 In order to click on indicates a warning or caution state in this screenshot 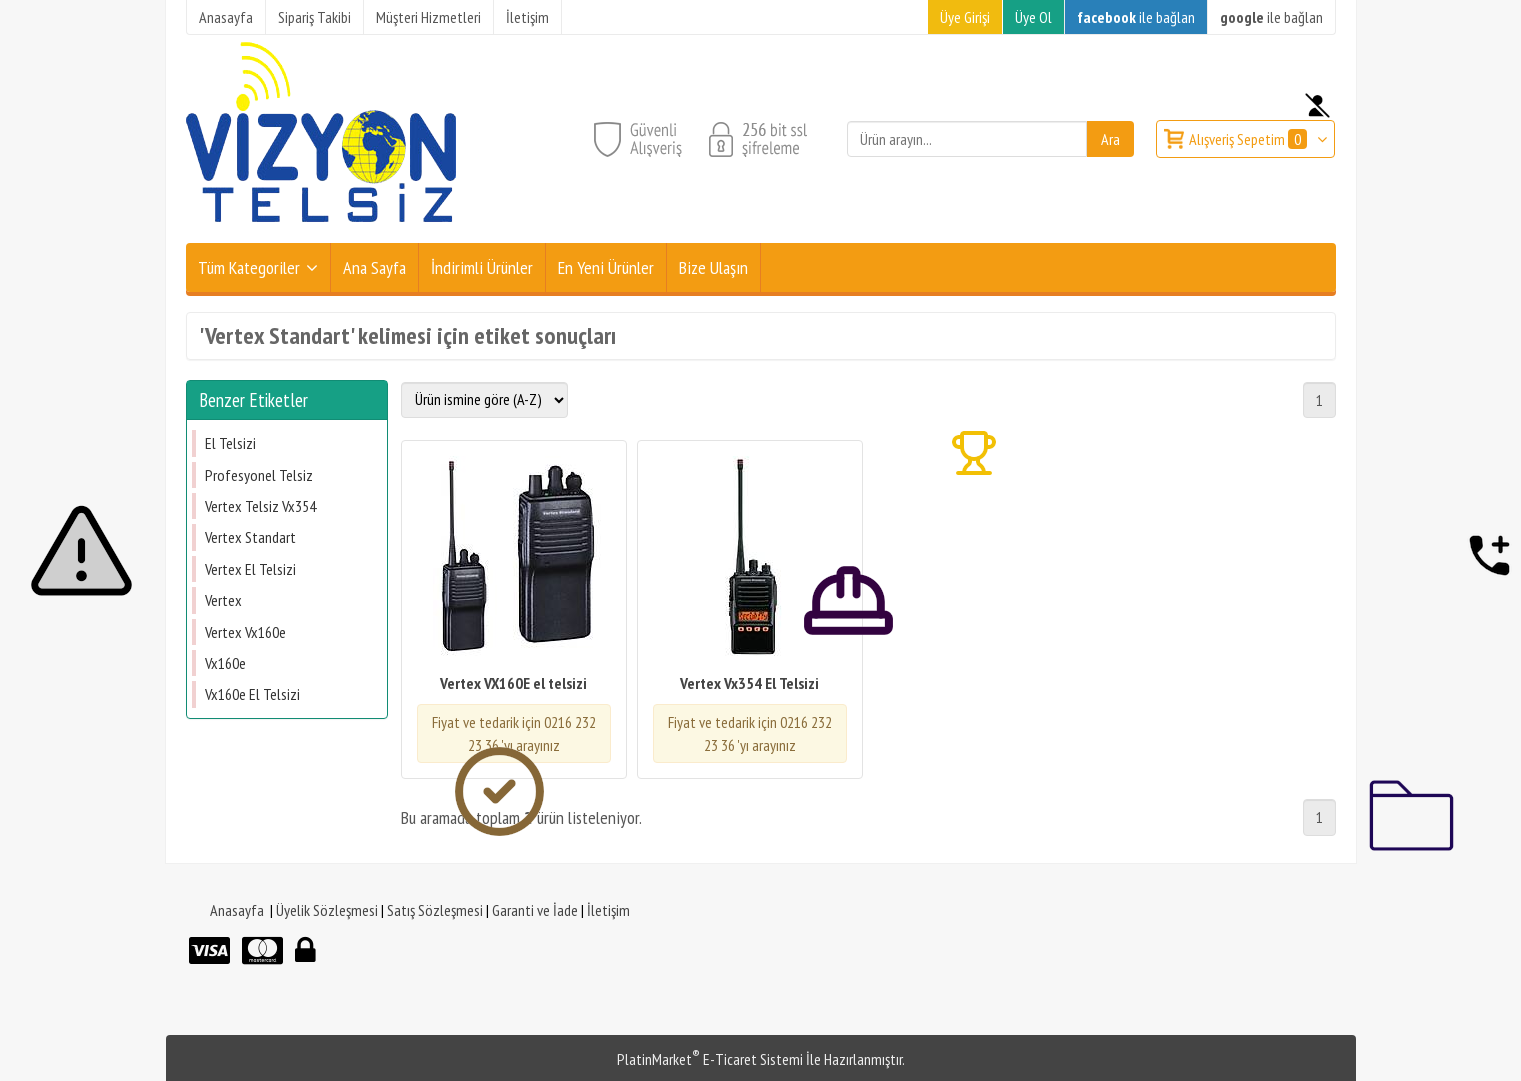, I will do `click(81, 552)`.